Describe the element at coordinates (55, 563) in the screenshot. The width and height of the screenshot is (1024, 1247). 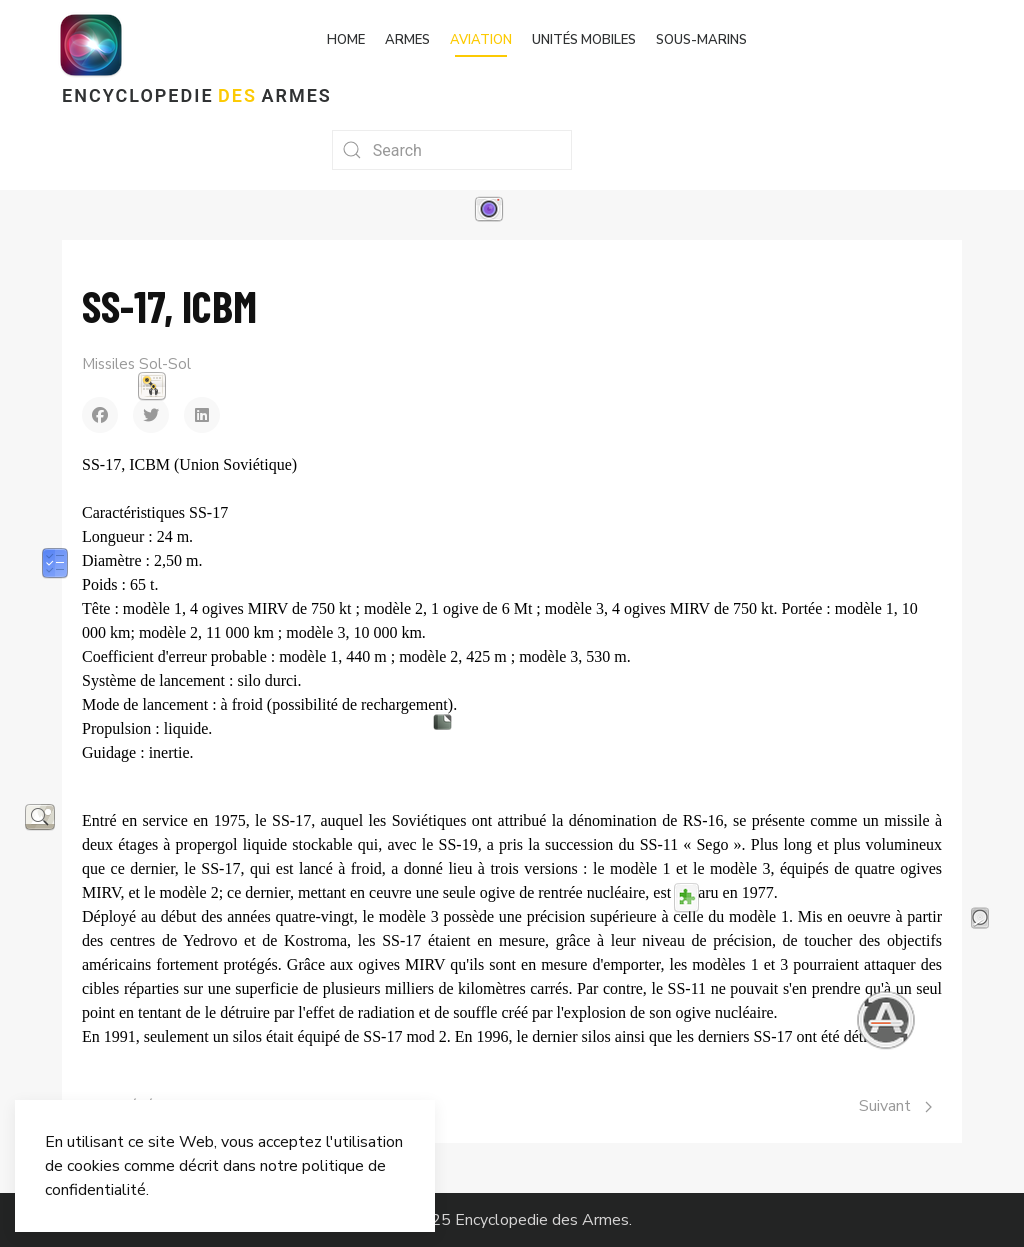
I see `open the to-do list app` at that location.